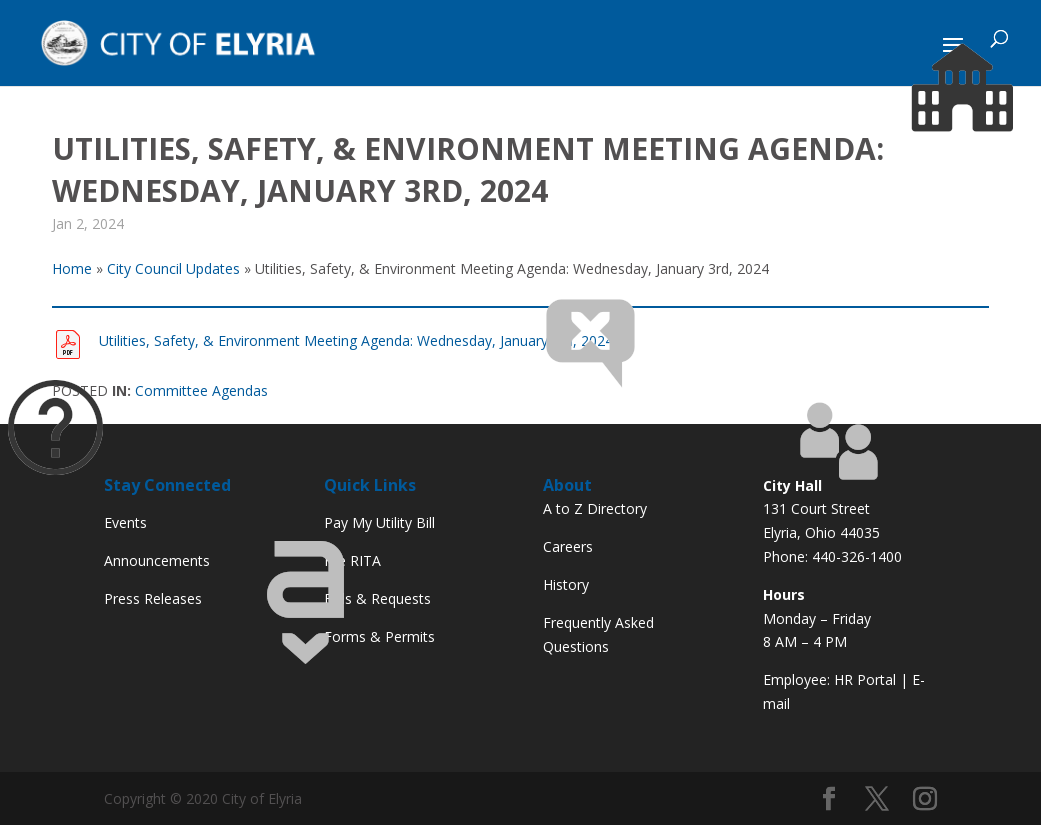 The height and width of the screenshot is (825, 1041). What do you see at coordinates (839, 441) in the screenshot?
I see `manage user accounts` at bounding box center [839, 441].